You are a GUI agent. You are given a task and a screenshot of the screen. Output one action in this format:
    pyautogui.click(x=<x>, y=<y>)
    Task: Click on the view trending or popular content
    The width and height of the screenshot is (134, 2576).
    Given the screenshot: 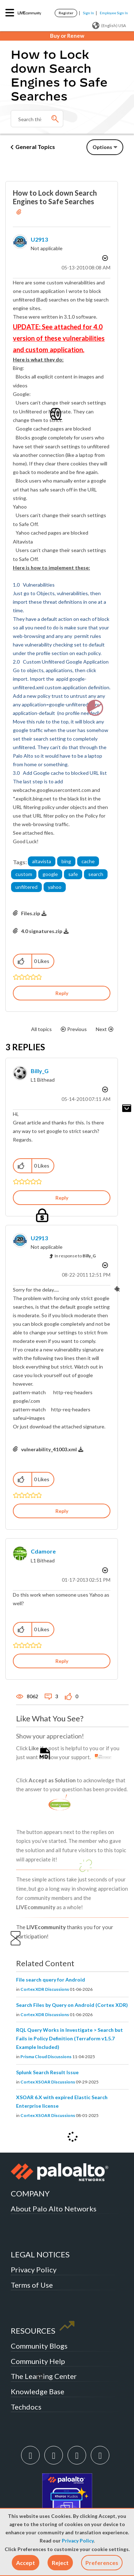 What is the action you would take?
    pyautogui.click(x=67, y=2326)
    